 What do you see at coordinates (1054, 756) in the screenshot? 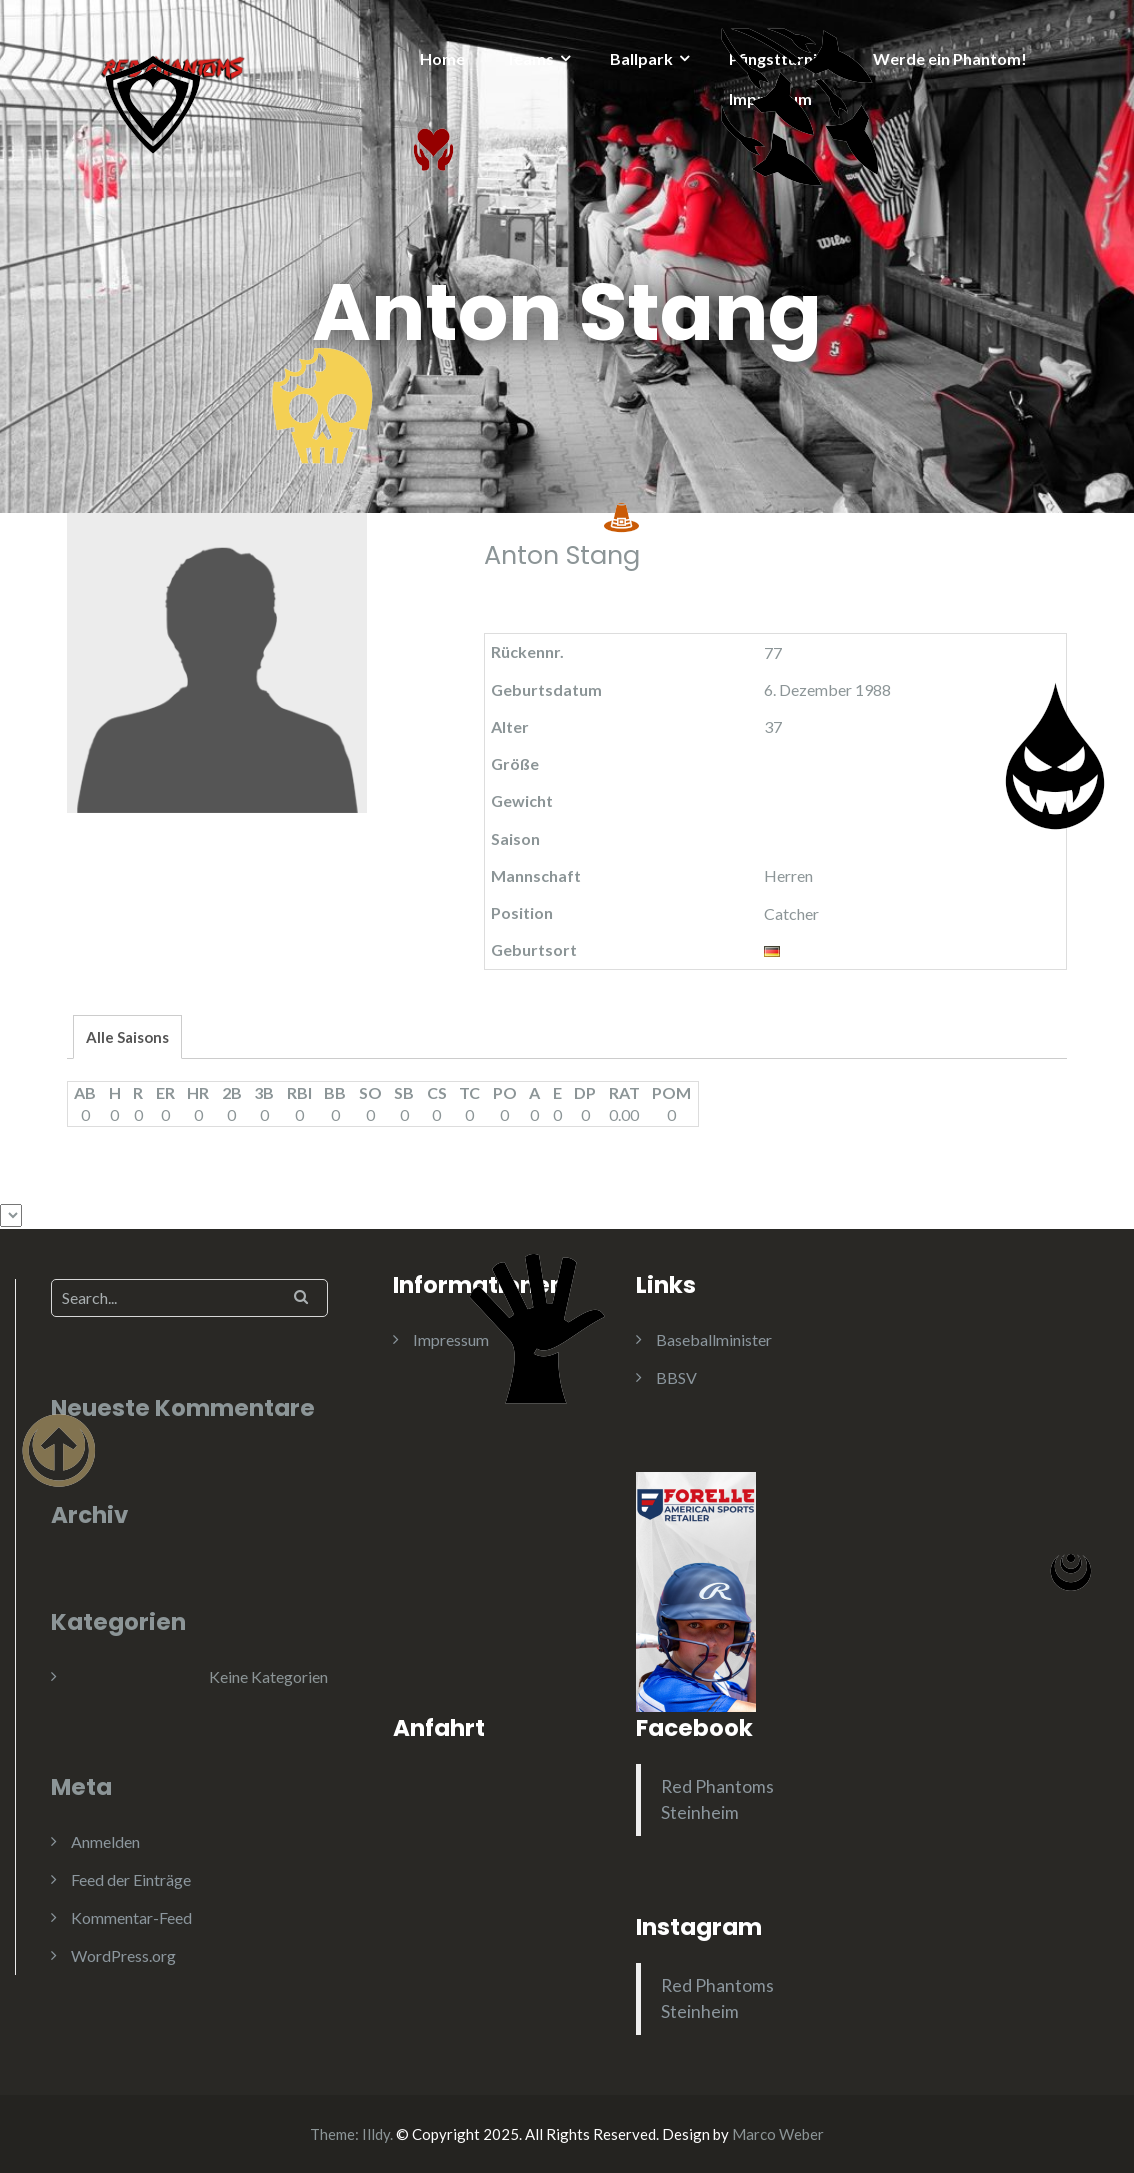
I see `indicates poison or toxic status effect` at bounding box center [1054, 756].